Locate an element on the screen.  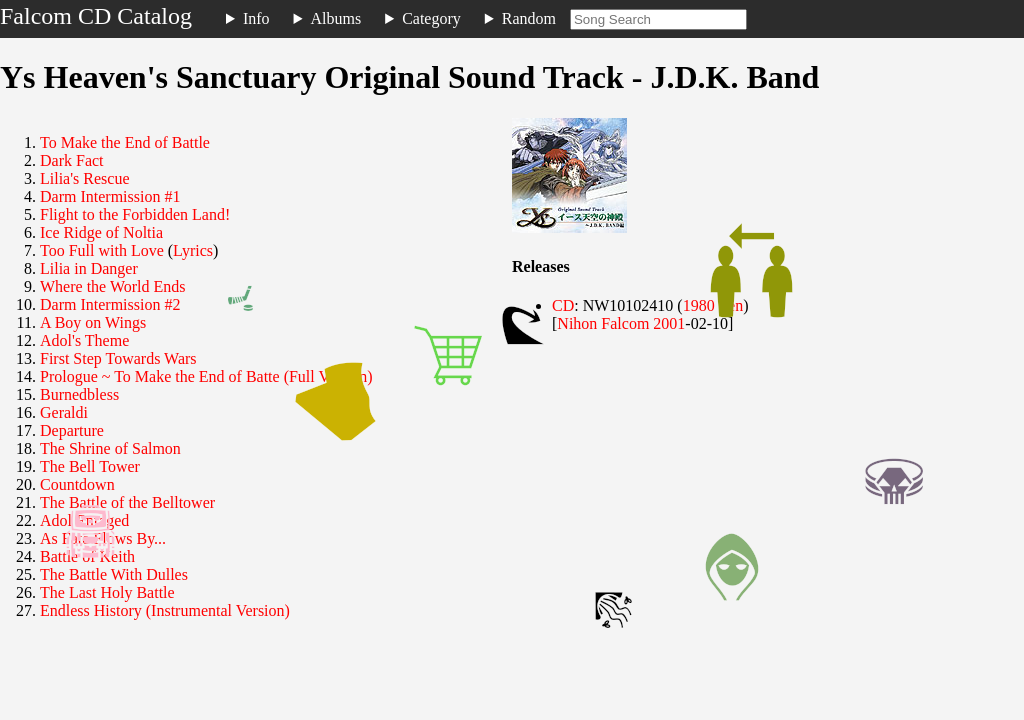
access your inventory or stored items is located at coordinates (90, 531).